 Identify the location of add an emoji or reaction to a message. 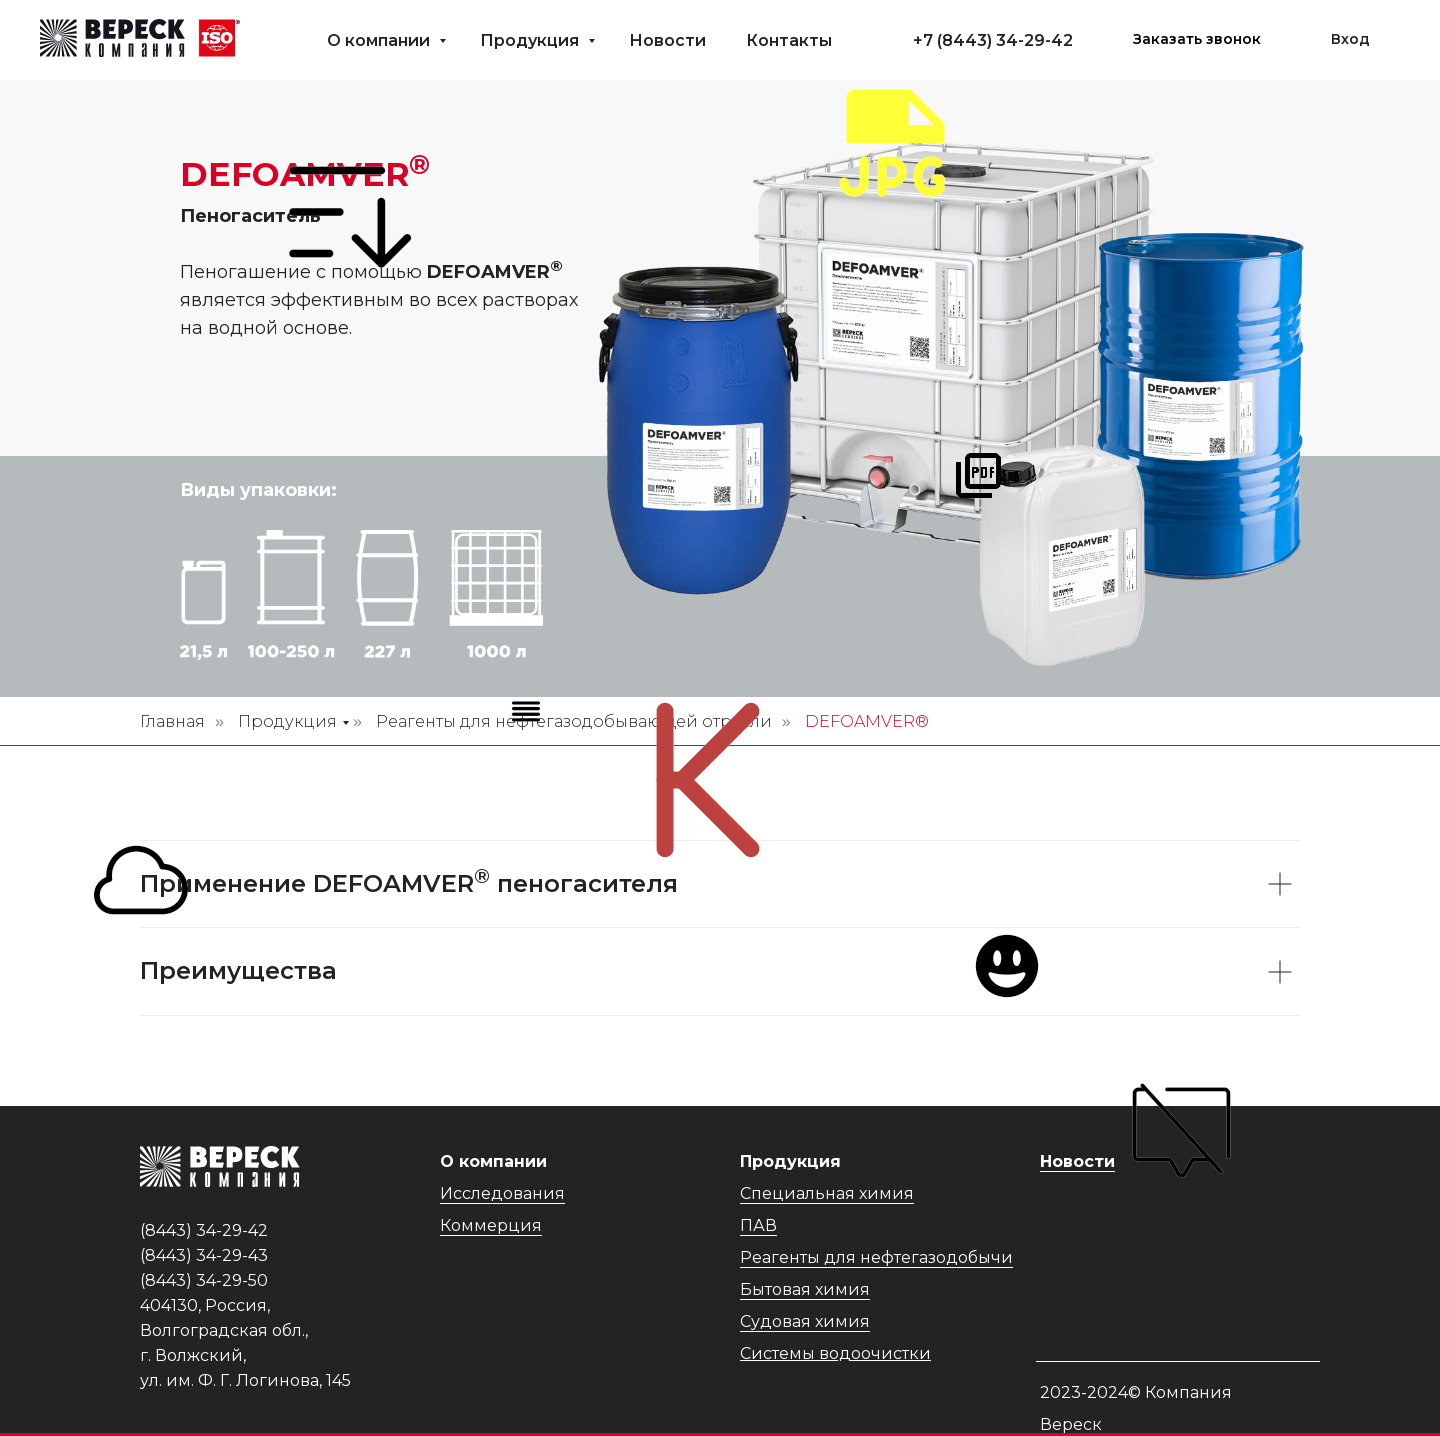
(1007, 966).